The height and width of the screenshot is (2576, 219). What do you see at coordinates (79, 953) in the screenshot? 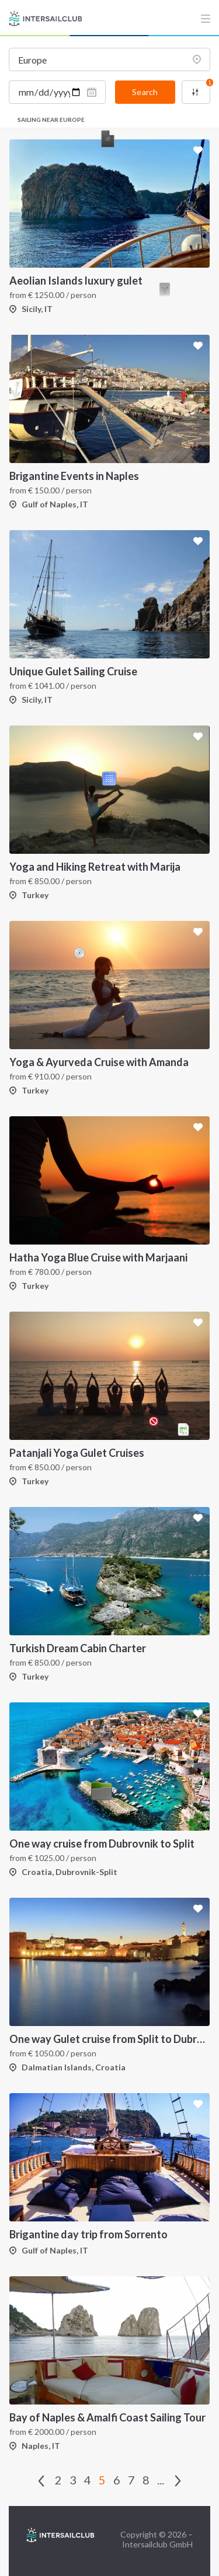
I see `access optical disc drive or CD/DVD media` at bounding box center [79, 953].